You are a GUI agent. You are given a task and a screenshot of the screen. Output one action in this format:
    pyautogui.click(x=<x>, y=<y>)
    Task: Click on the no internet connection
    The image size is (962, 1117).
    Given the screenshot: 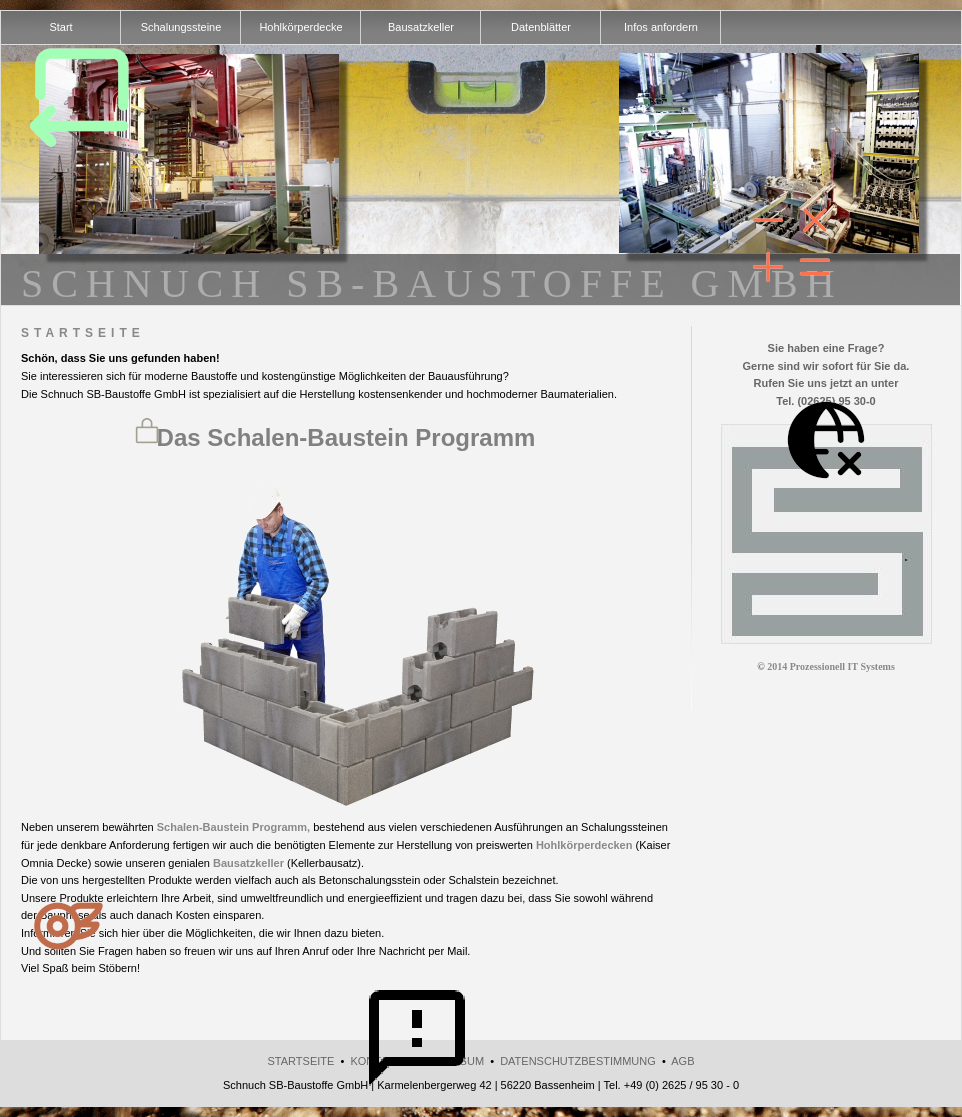 What is the action you would take?
    pyautogui.click(x=826, y=440)
    